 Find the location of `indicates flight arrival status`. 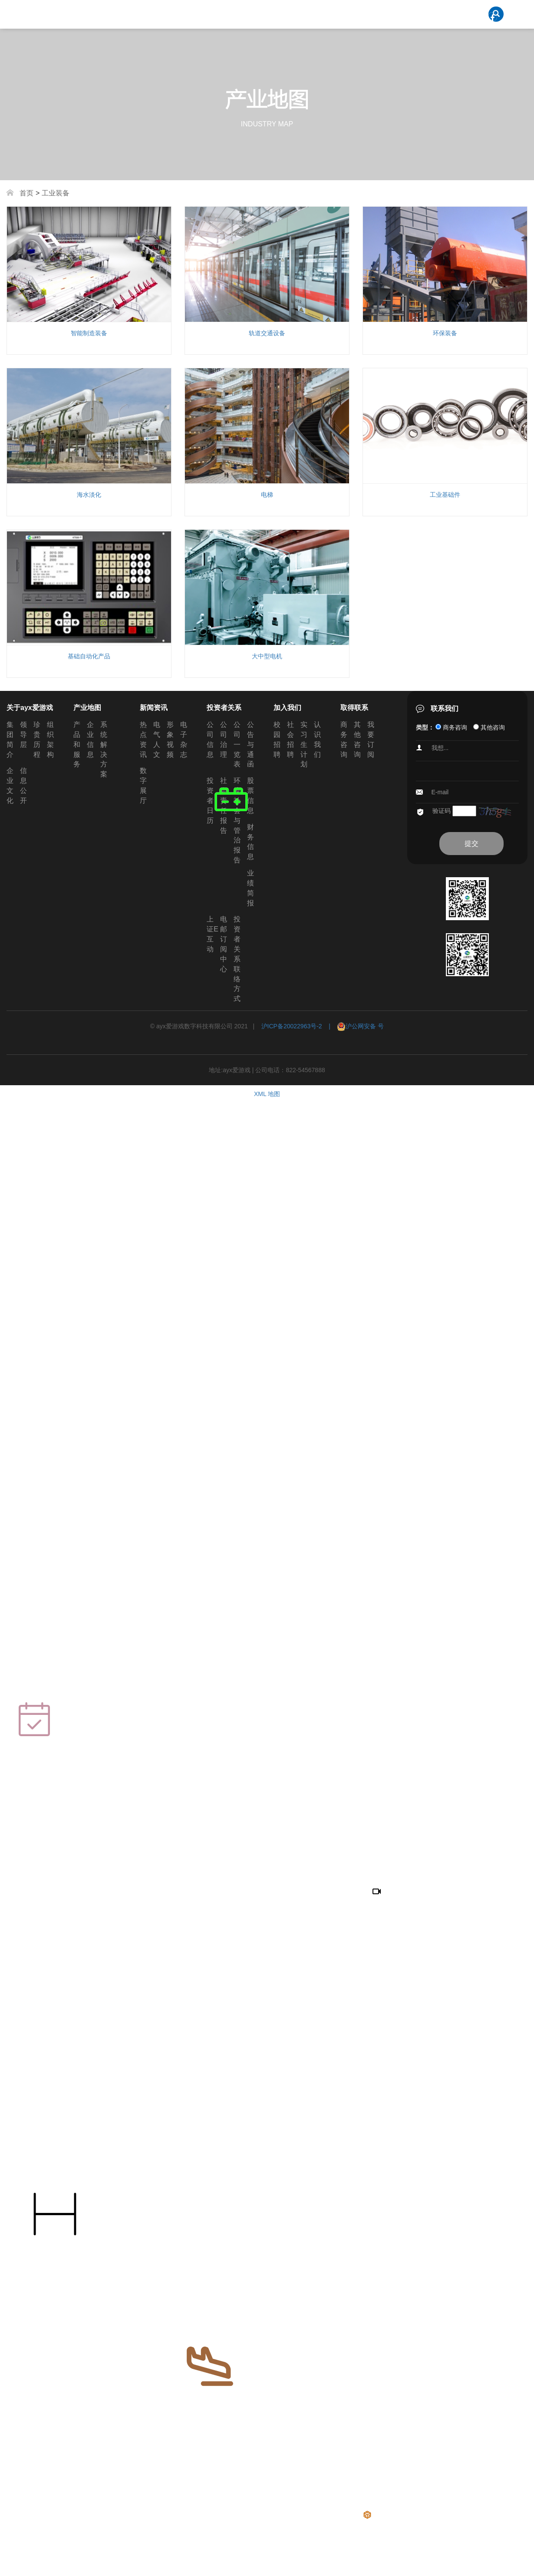

indicates flight arrival status is located at coordinates (208, 2366).